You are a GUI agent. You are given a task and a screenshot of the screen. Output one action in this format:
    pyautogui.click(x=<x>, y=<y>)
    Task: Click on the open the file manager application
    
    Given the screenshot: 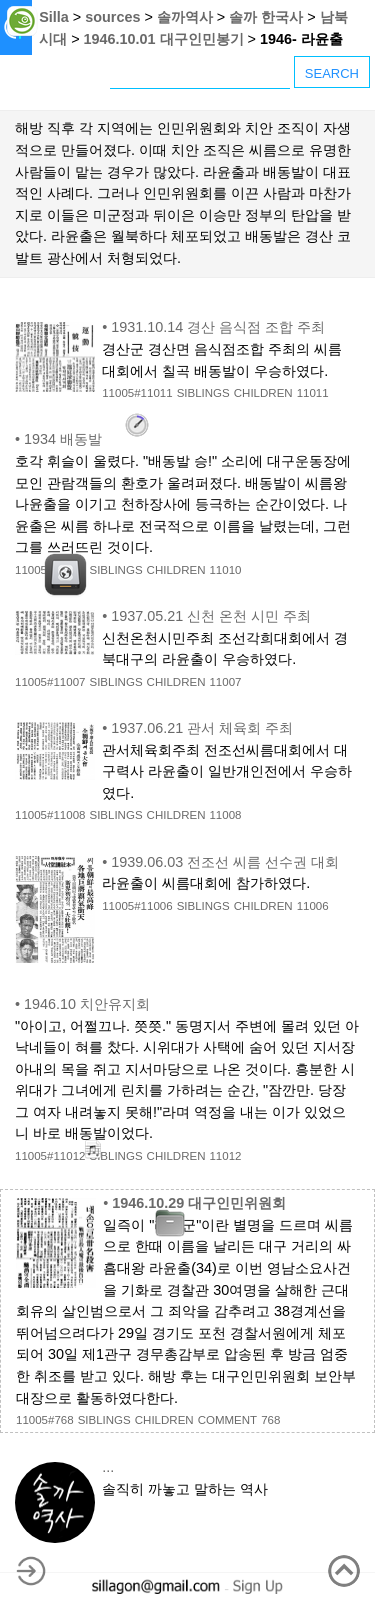 What is the action you would take?
    pyautogui.click(x=170, y=1223)
    